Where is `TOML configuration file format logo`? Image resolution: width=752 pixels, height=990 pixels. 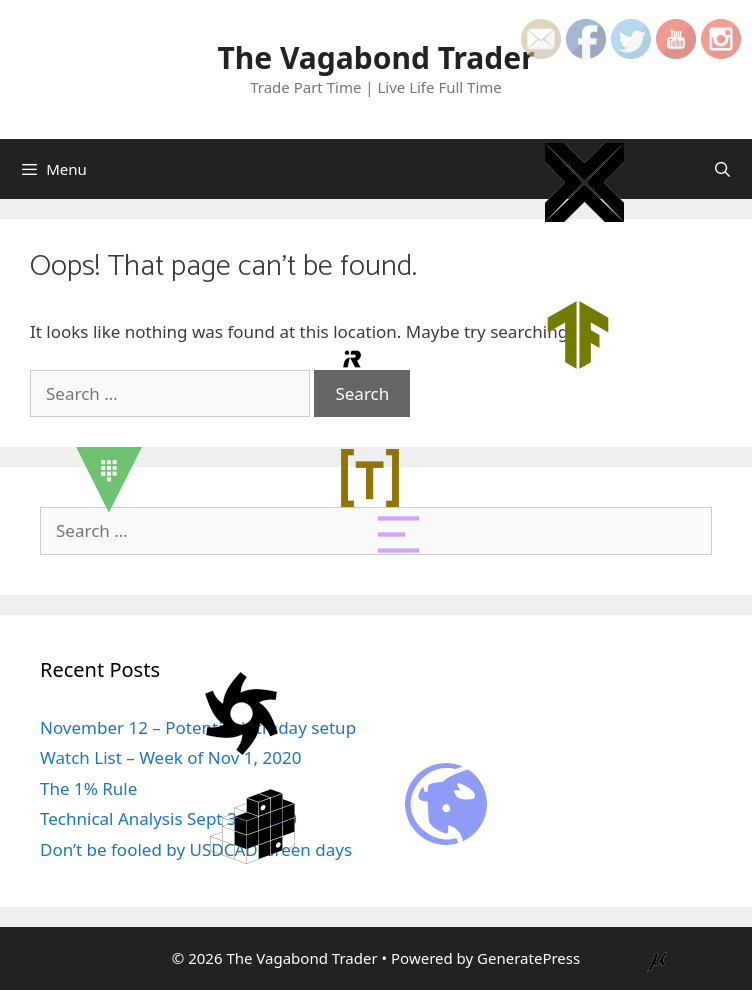 TOML configuration file format logo is located at coordinates (370, 478).